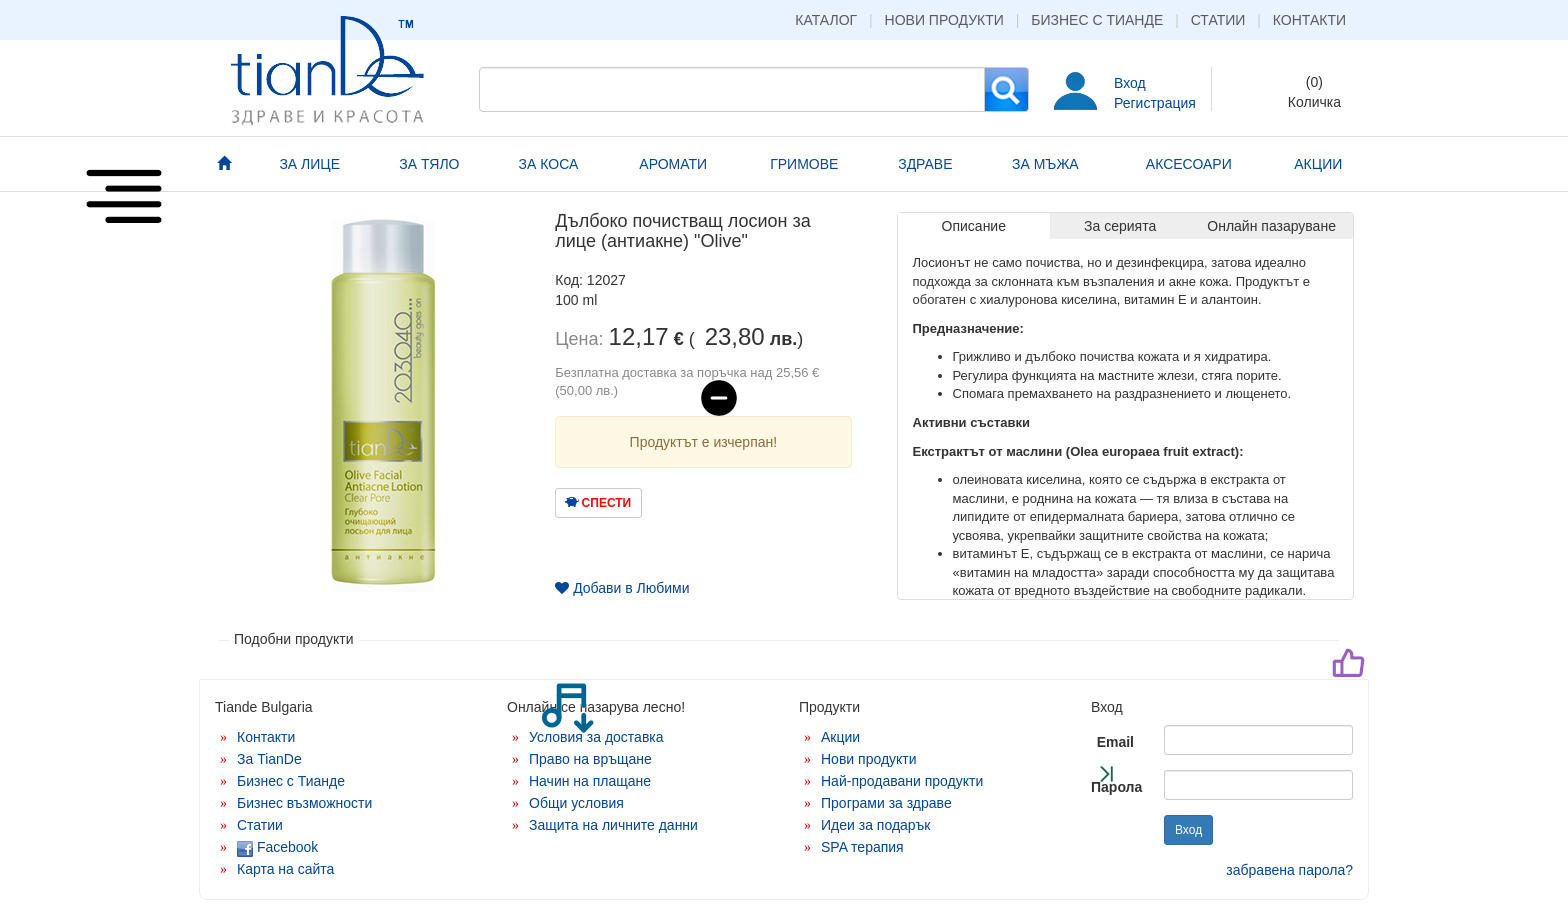 The image size is (1568, 920). I want to click on remove an item from a list or cart, so click(719, 398).